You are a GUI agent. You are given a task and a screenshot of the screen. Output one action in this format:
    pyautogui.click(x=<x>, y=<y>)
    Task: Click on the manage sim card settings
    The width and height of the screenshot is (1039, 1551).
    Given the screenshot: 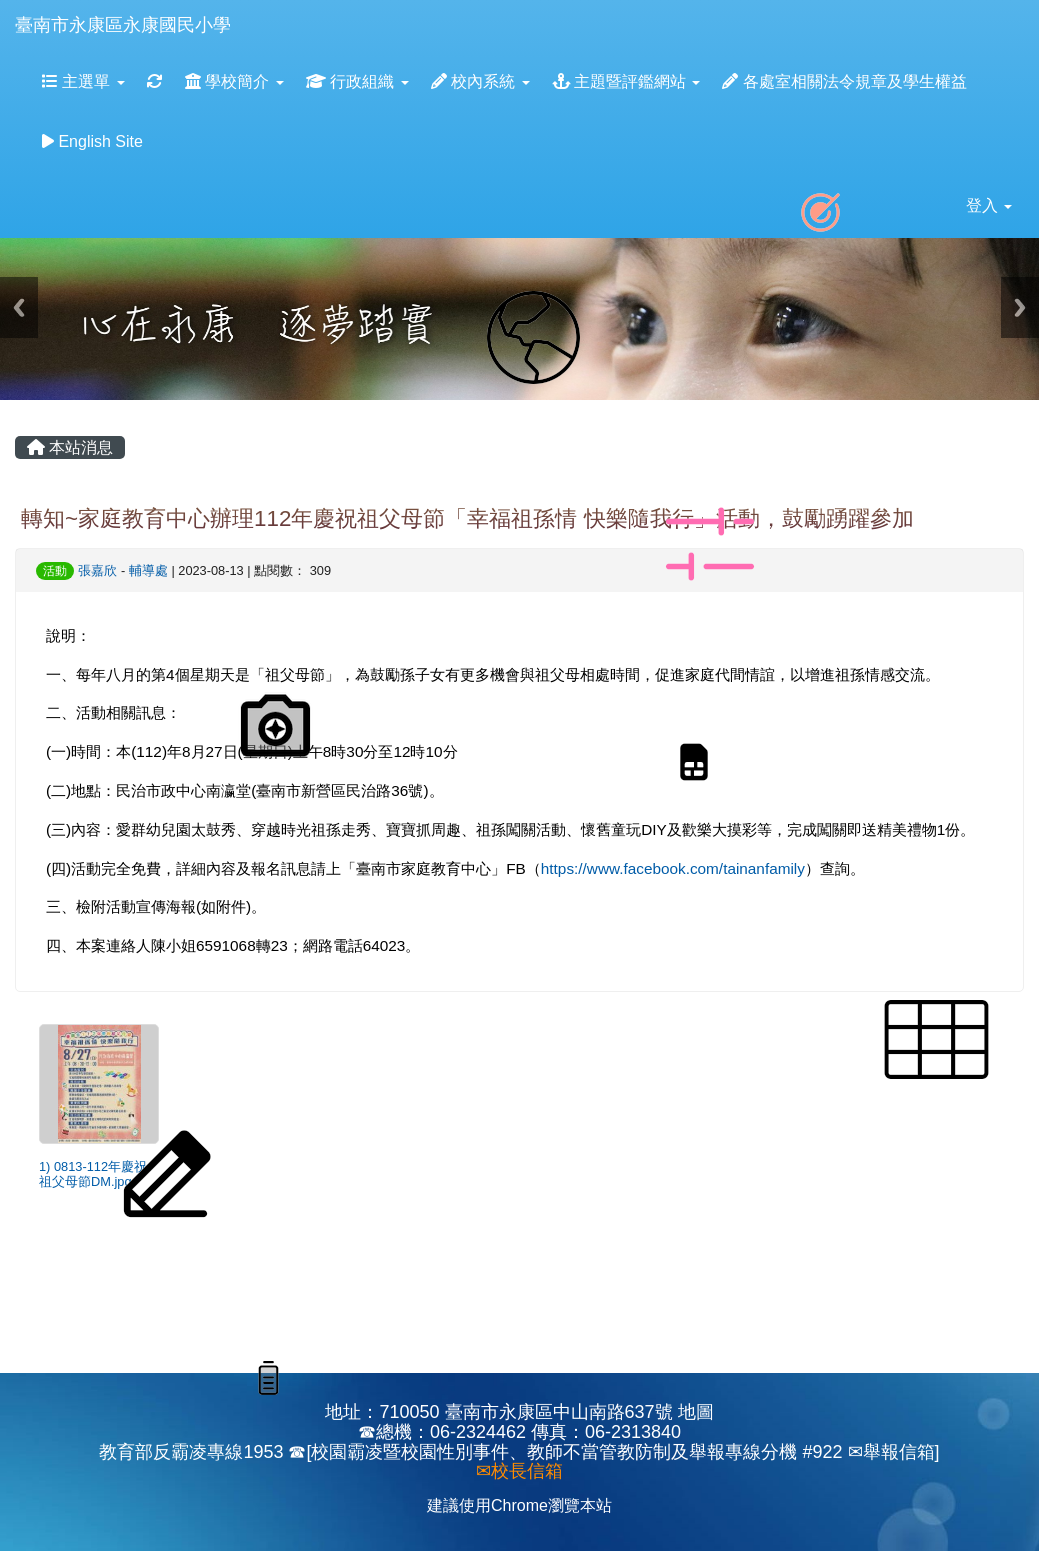 What is the action you would take?
    pyautogui.click(x=694, y=762)
    